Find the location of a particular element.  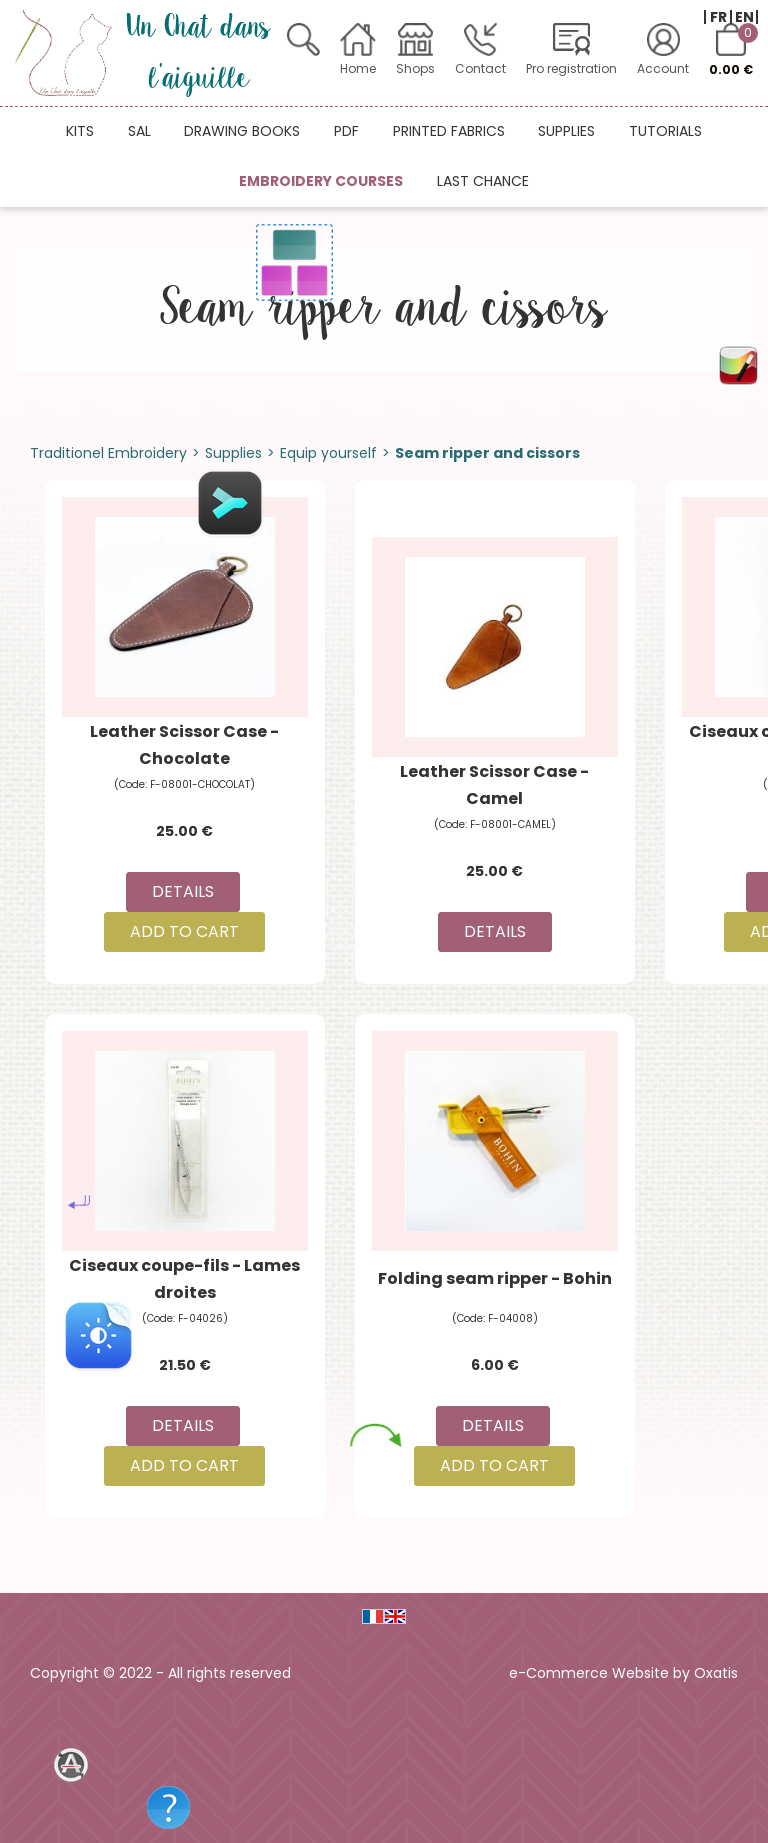

adjust night shift or display color temperature settings is located at coordinates (98, 1335).